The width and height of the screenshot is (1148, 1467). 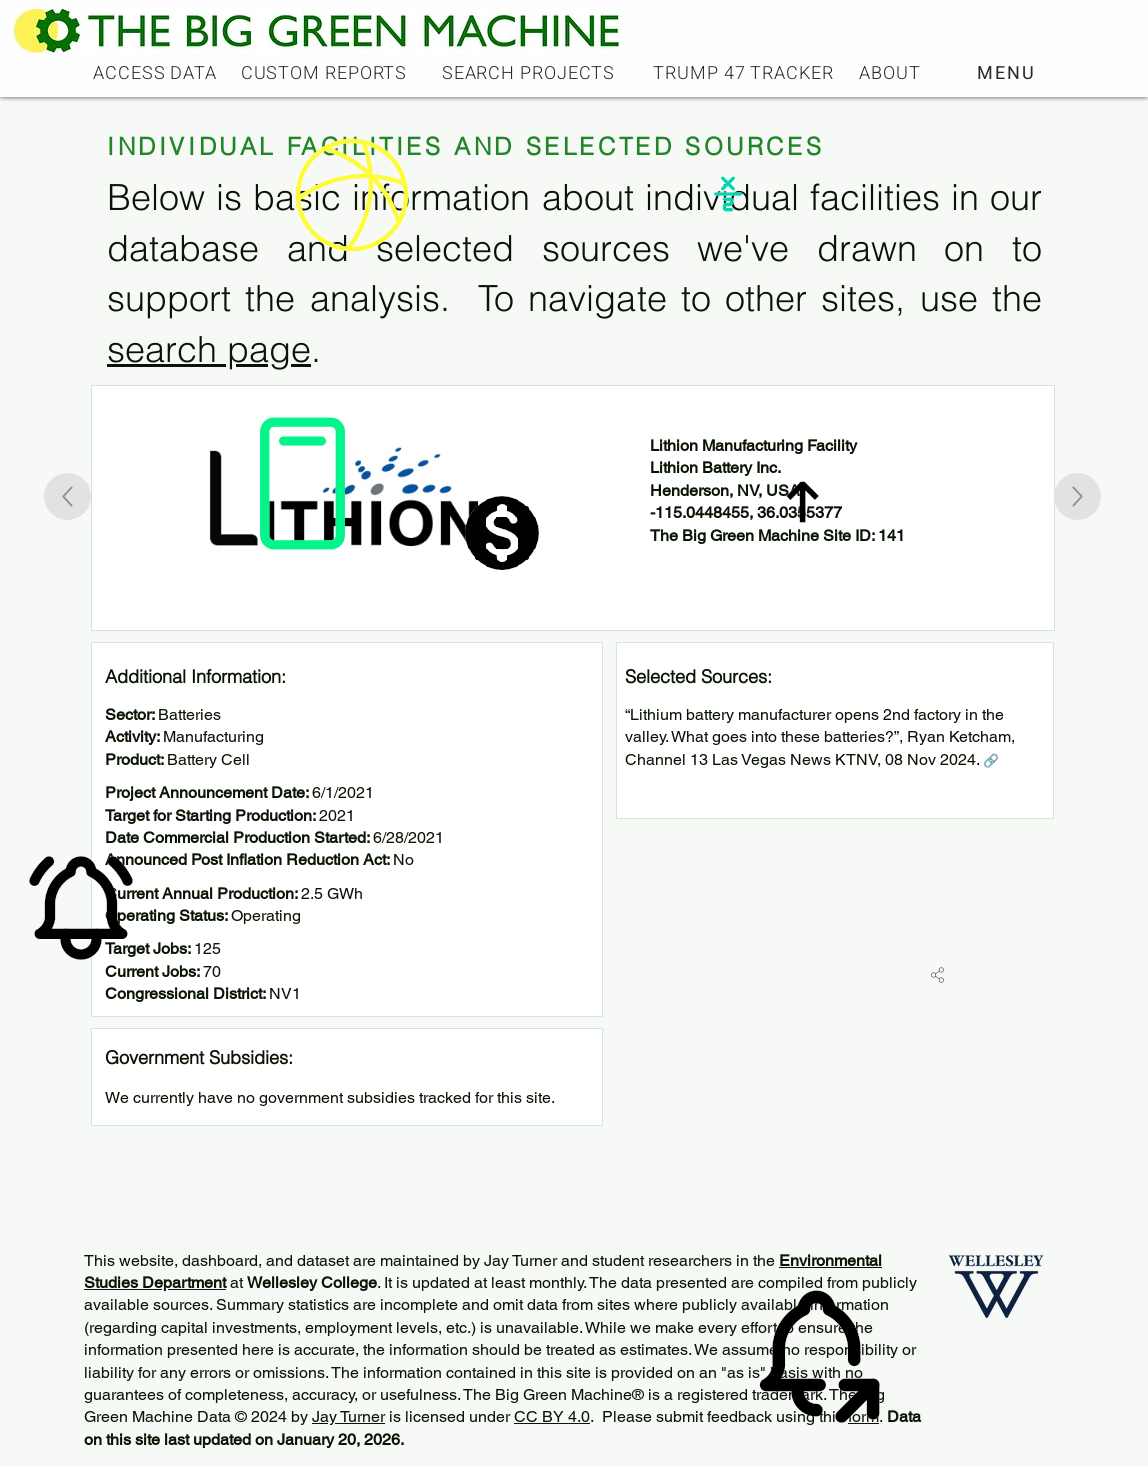 What do you see at coordinates (803, 504) in the screenshot?
I see `move item up in a list` at bounding box center [803, 504].